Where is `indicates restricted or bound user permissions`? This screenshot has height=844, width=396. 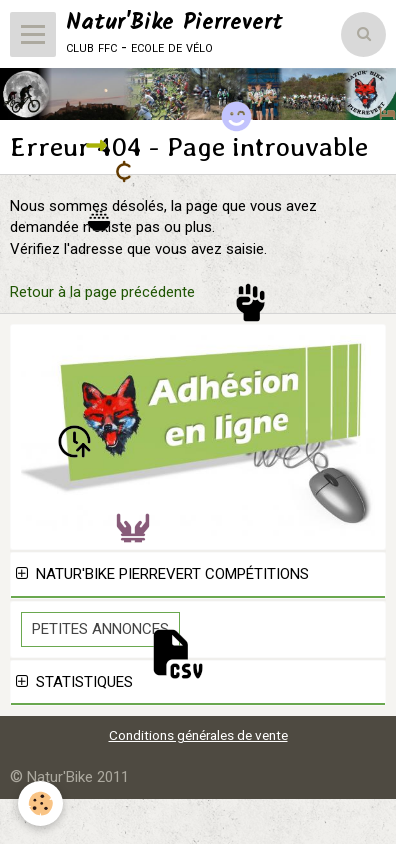
indicates restricted or bound user permissions is located at coordinates (133, 528).